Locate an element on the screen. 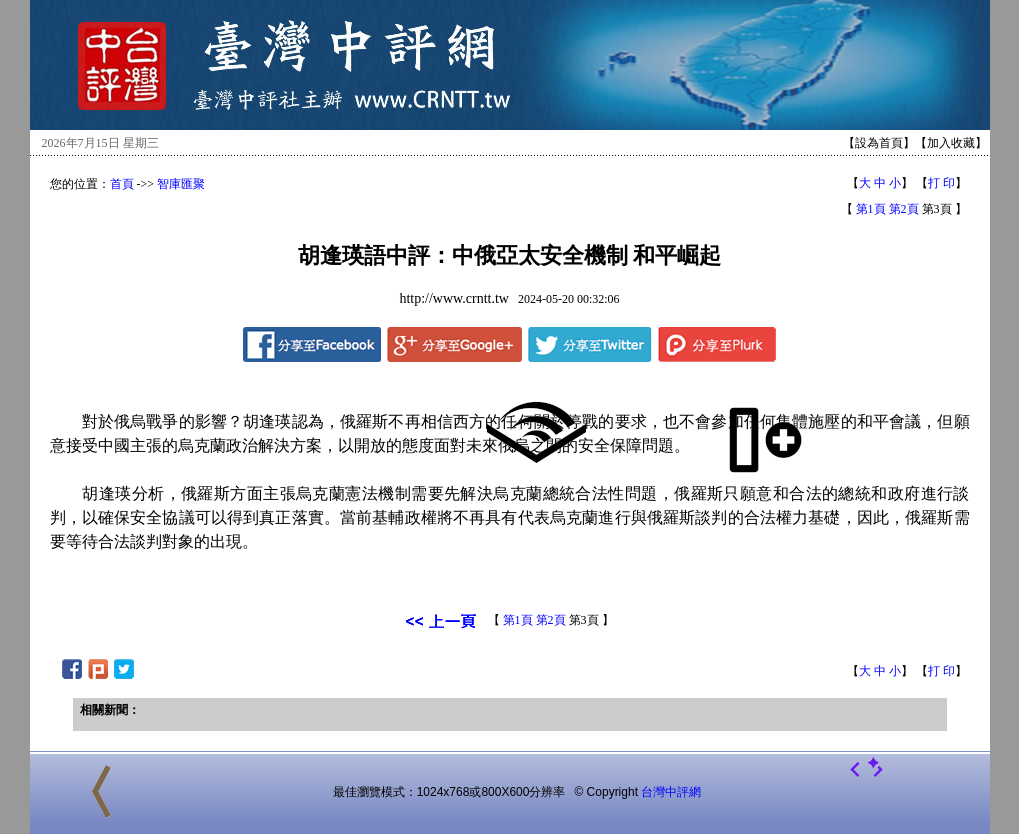 The height and width of the screenshot is (834, 1019). go back to the previous screen is located at coordinates (102, 791).